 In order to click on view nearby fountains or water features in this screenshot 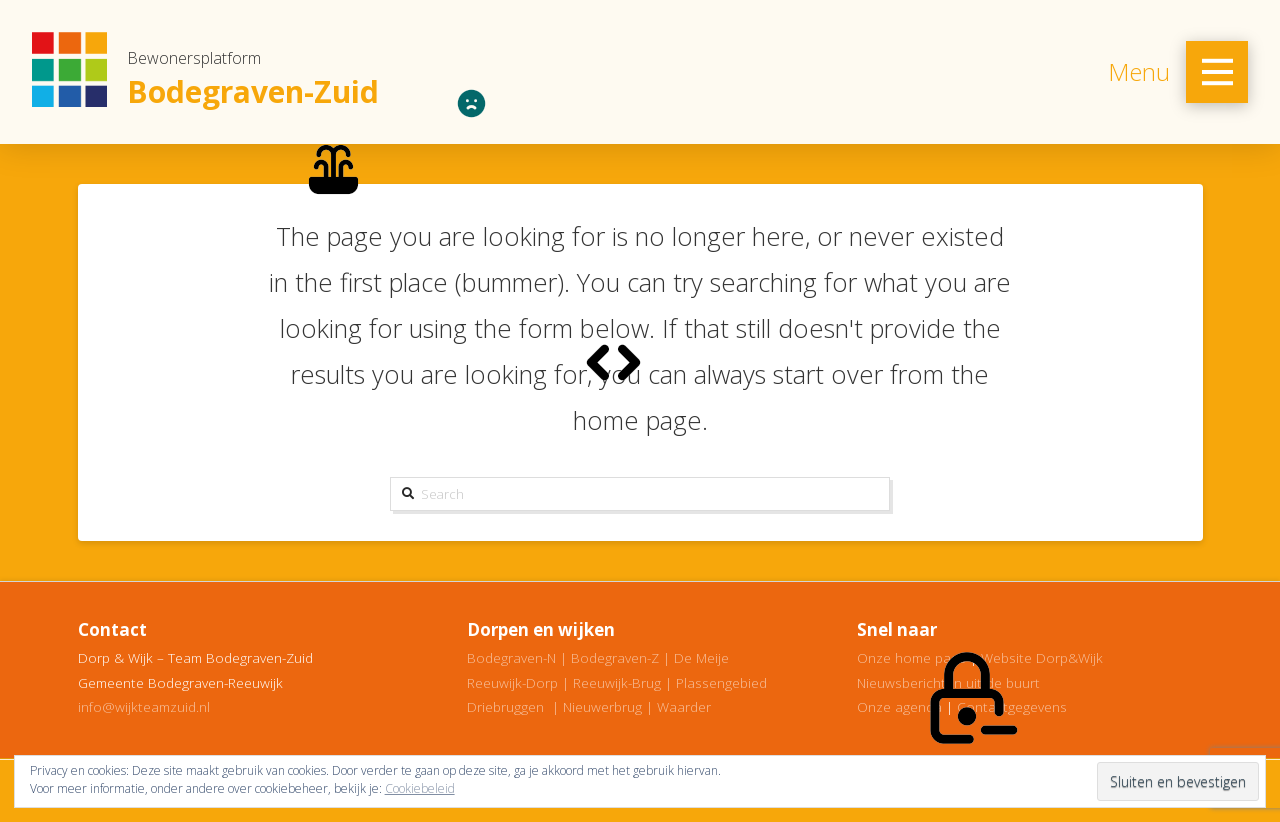, I will do `click(333, 169)`.